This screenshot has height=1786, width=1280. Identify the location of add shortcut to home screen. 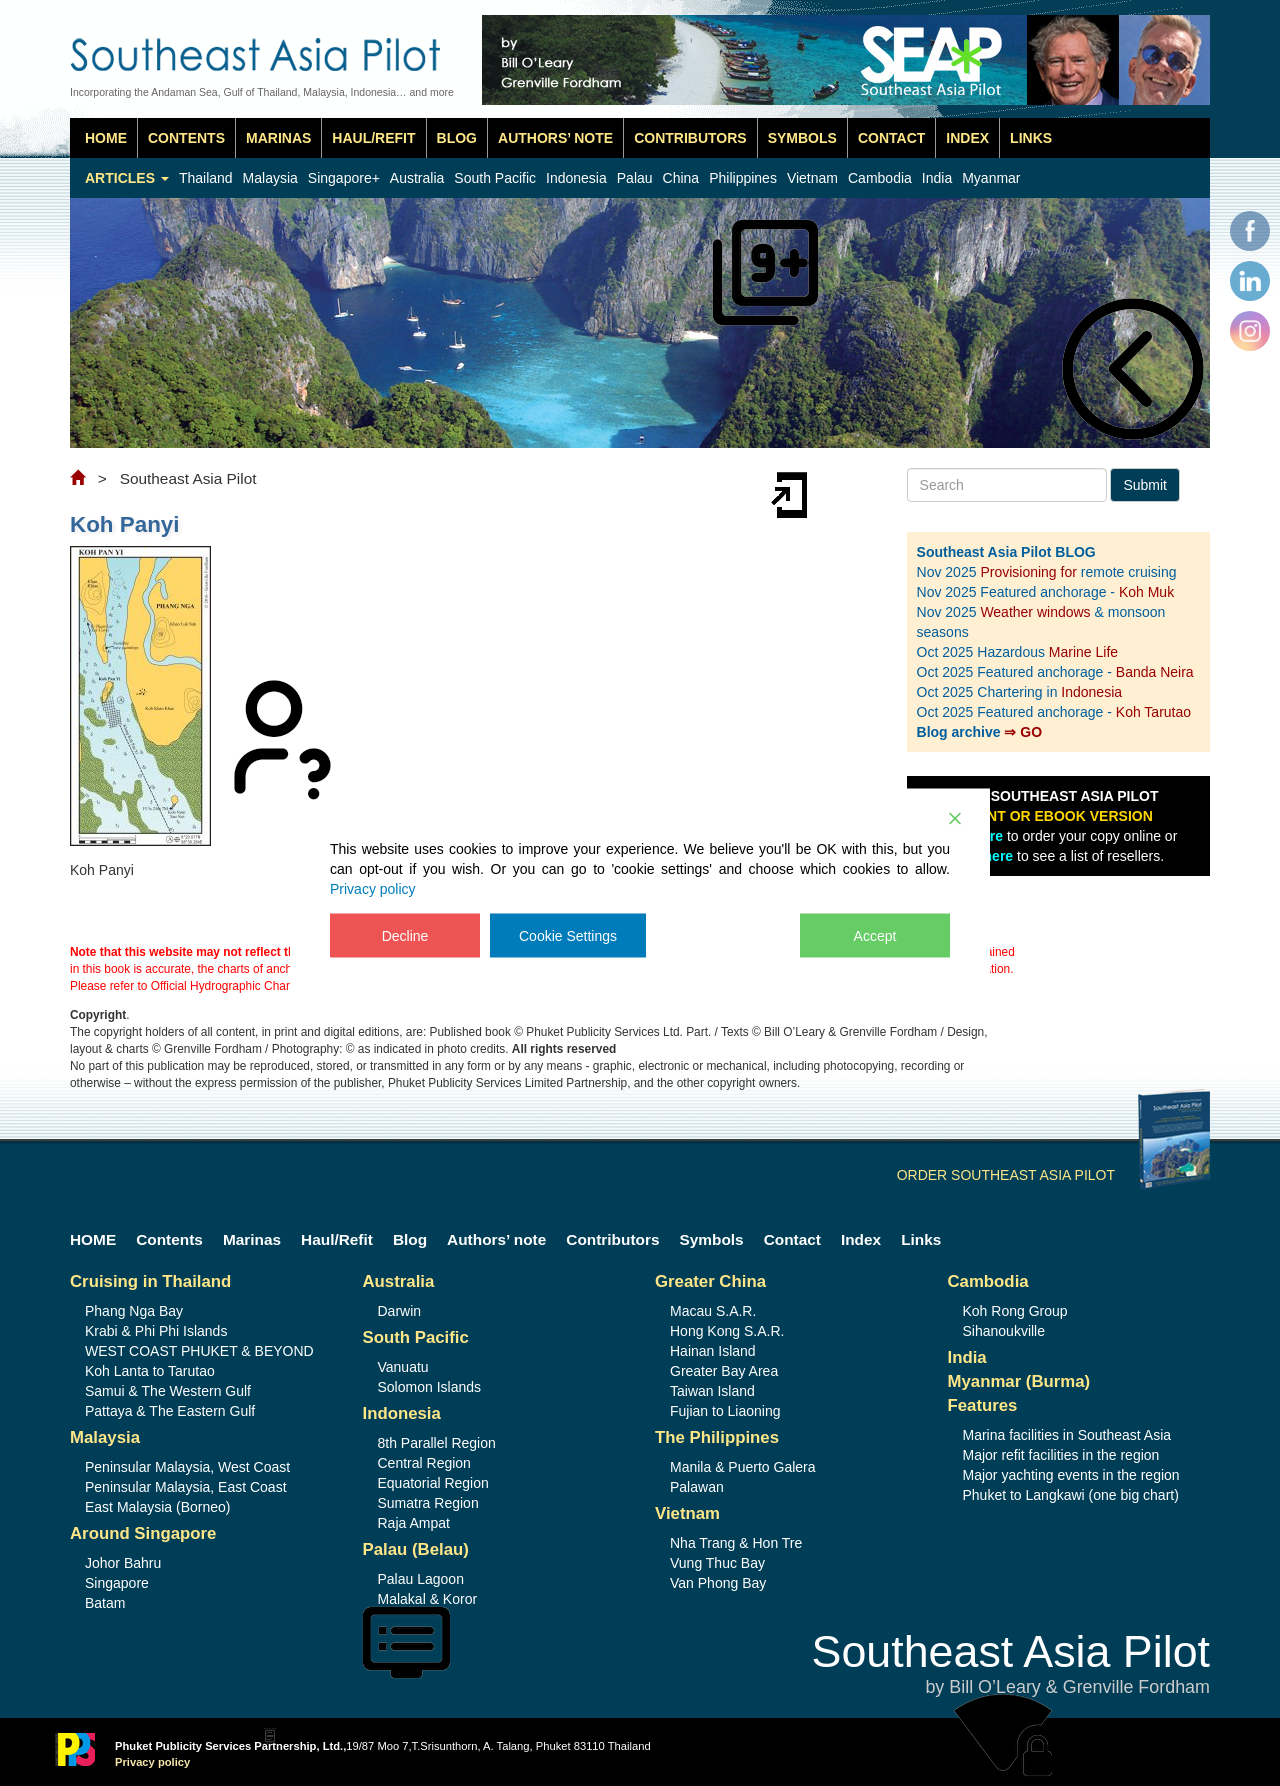
(790, 495).